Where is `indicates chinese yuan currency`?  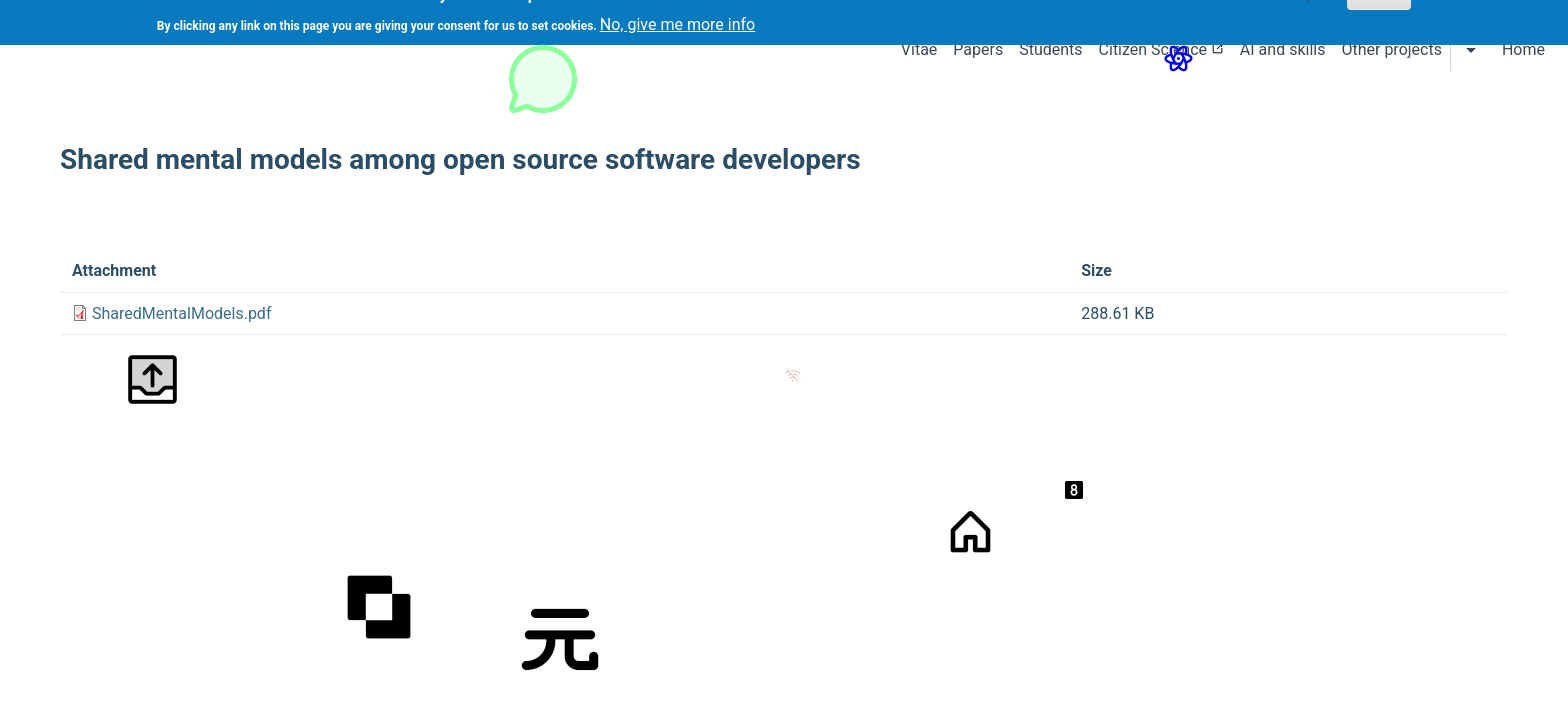
indicates chinese yuan currency is located at coordinates (560, 641).